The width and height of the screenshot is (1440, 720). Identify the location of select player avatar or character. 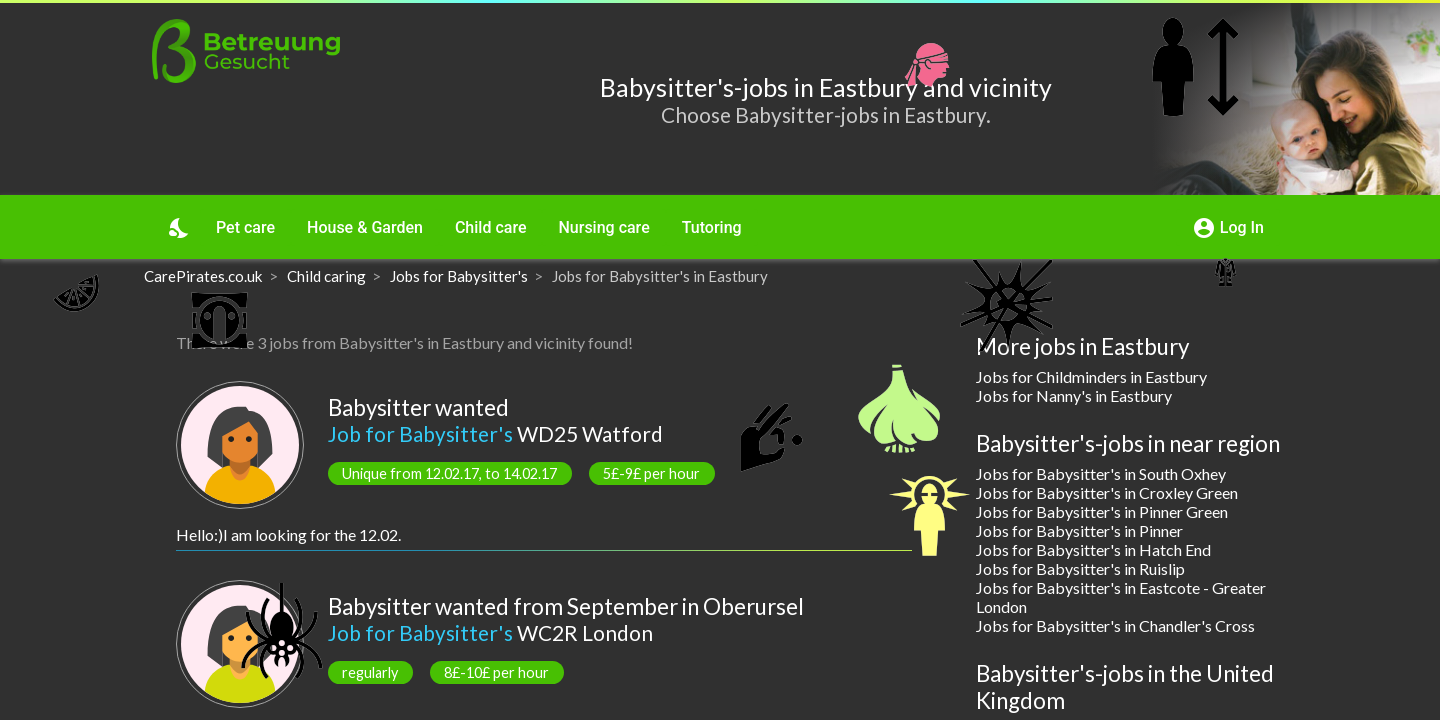
(219, 320).